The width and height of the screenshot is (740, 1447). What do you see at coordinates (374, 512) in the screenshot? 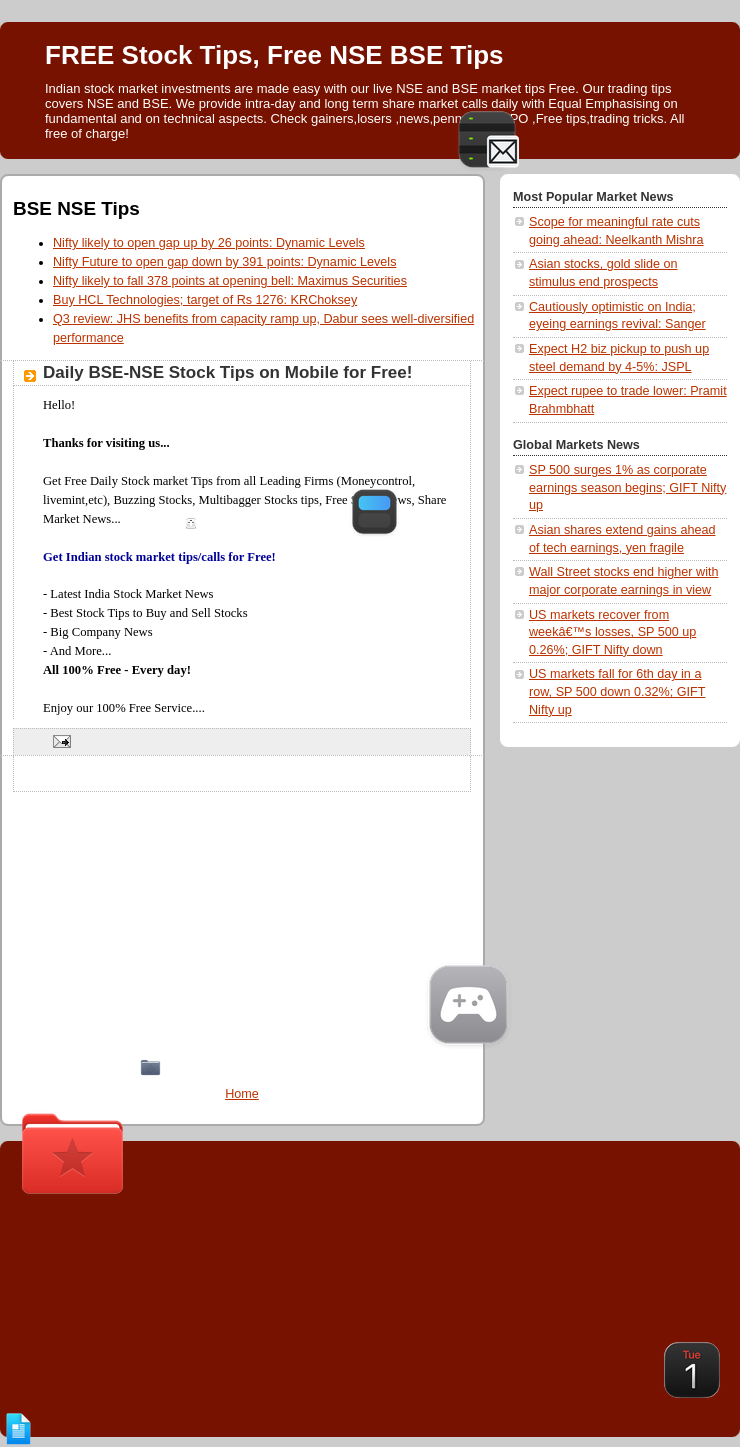
I see `adjust desktop activity and workspace settings` at bounding box center [374, 512].